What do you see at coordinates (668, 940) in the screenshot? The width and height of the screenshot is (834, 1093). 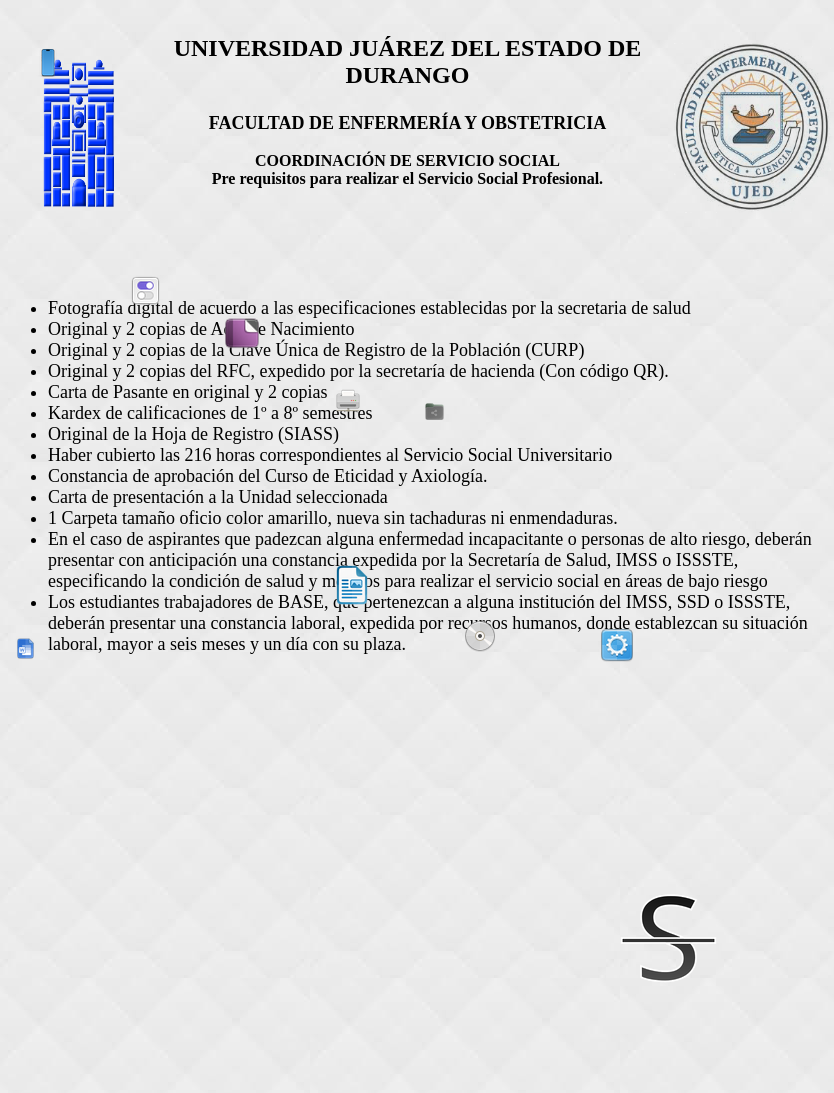 I see `apply strikethrough formatting to selected text` at bounding box center [668, 940].